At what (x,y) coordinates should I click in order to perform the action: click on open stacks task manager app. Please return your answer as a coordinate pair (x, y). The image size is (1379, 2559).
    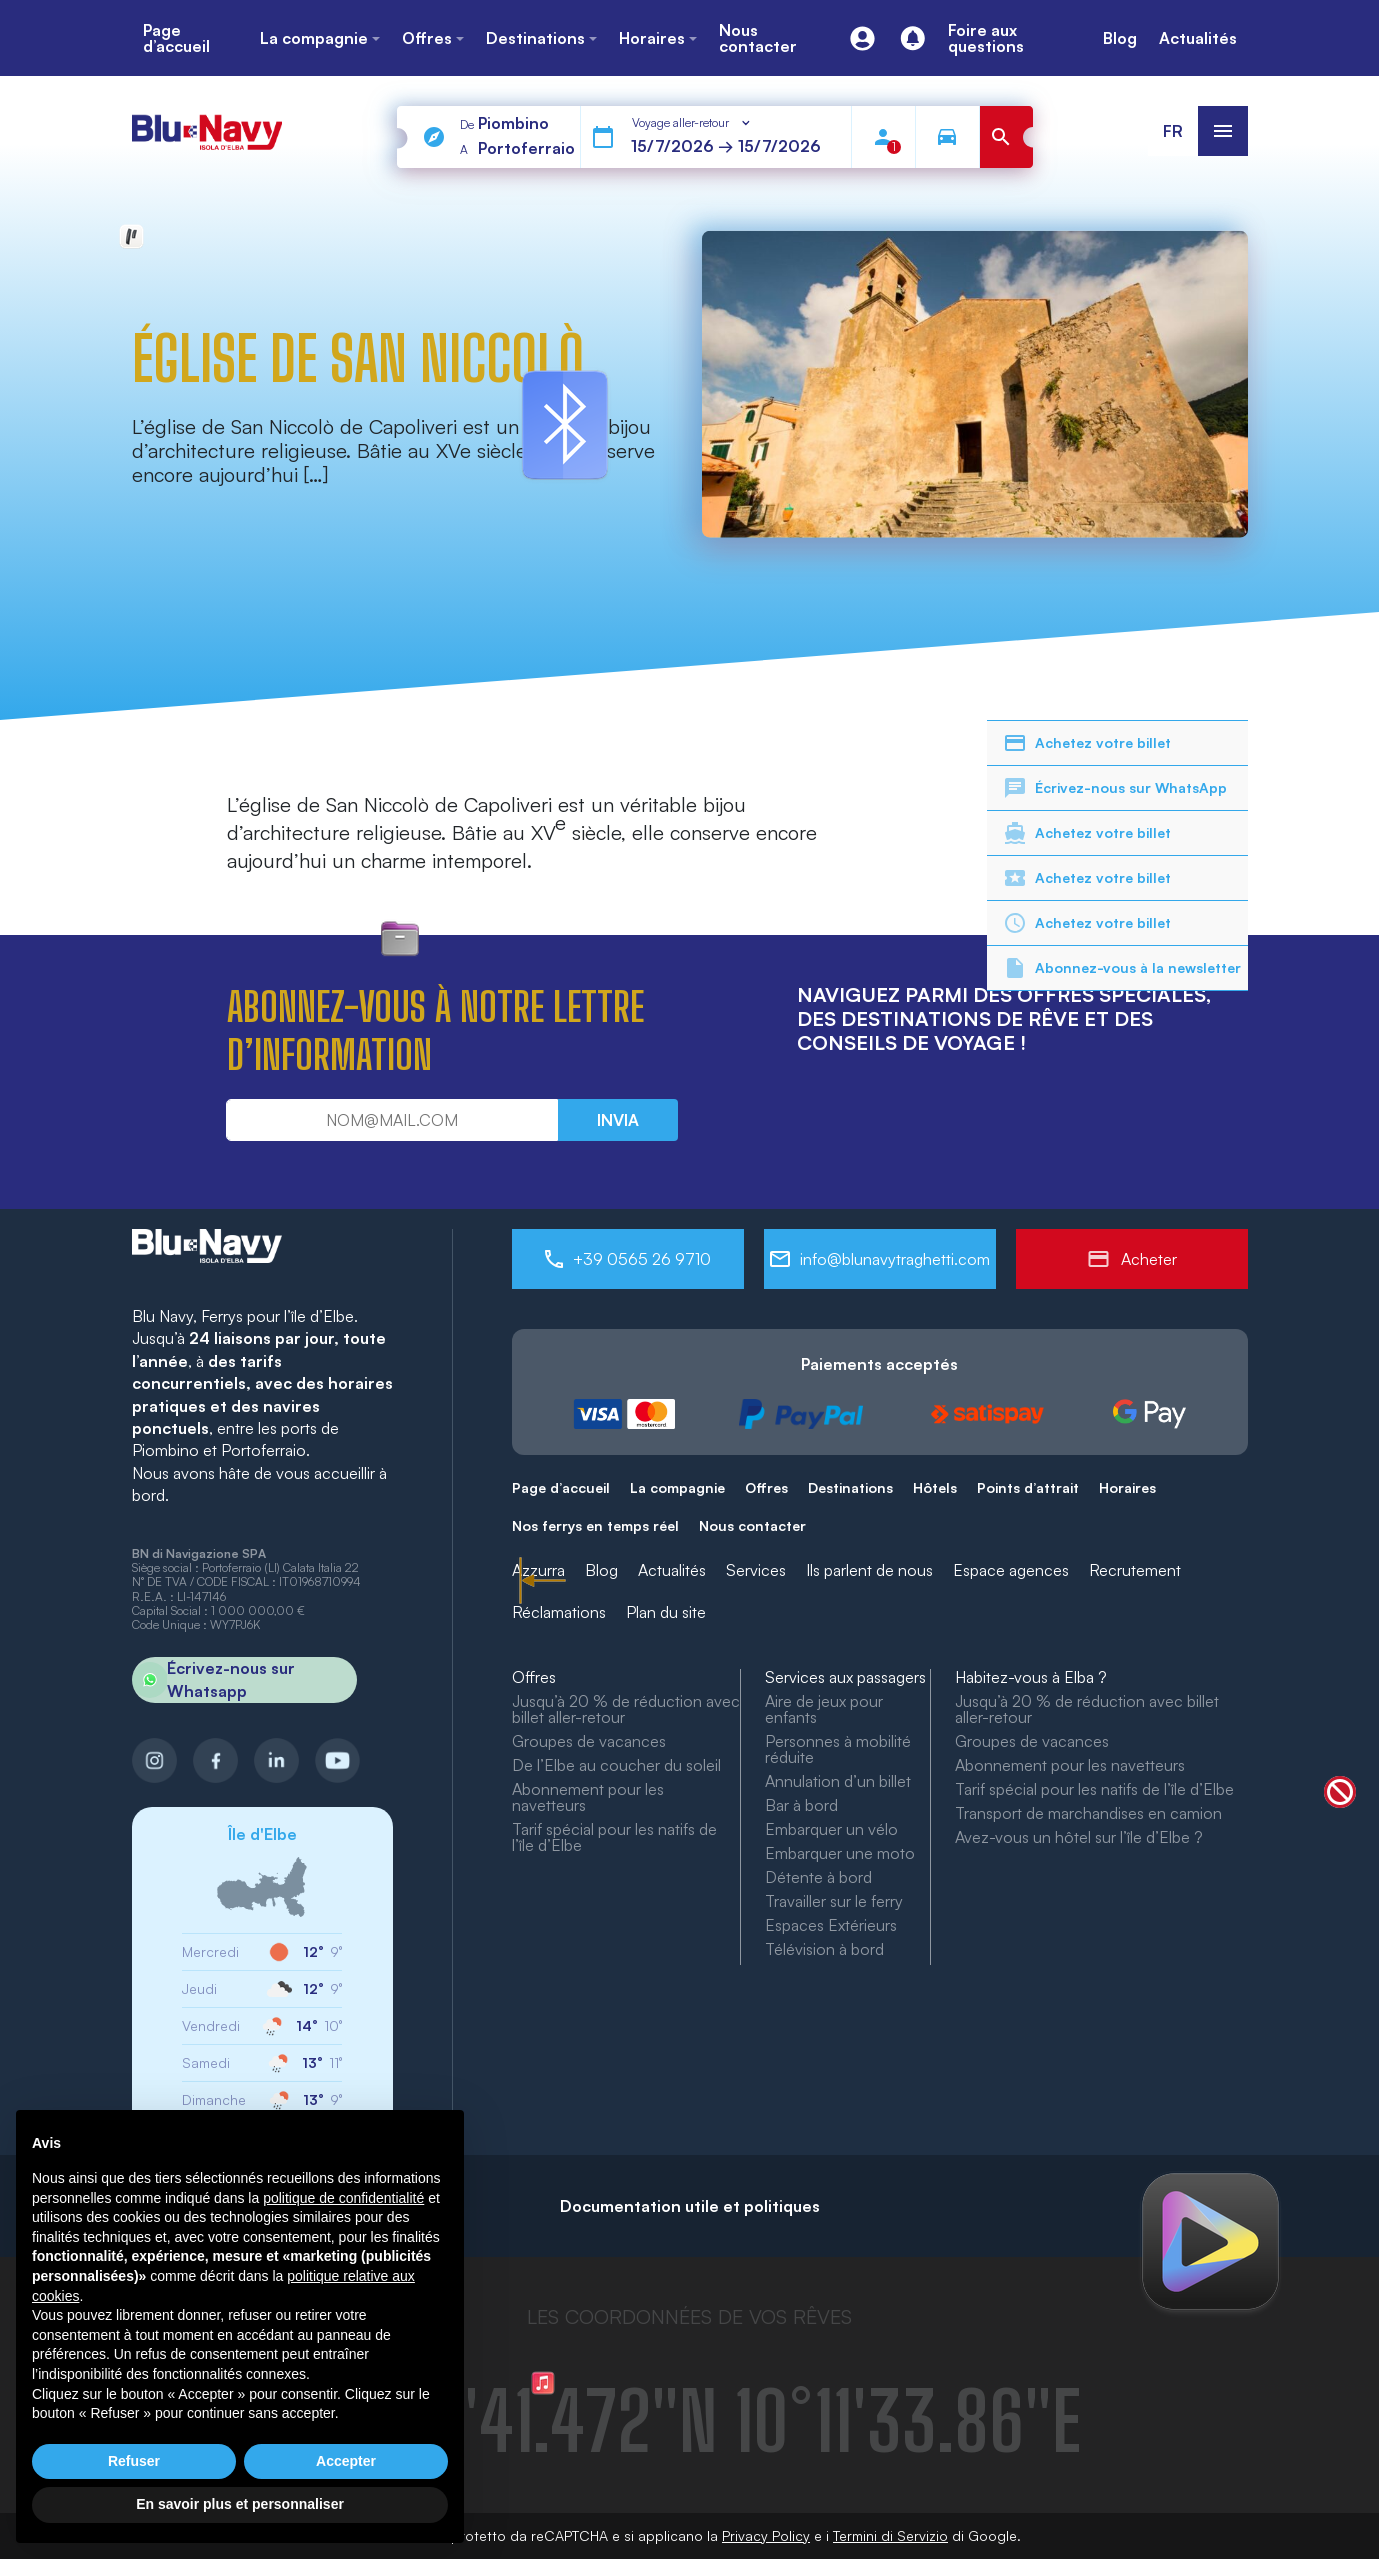
    Looking at the image, I should click on (131, 236).